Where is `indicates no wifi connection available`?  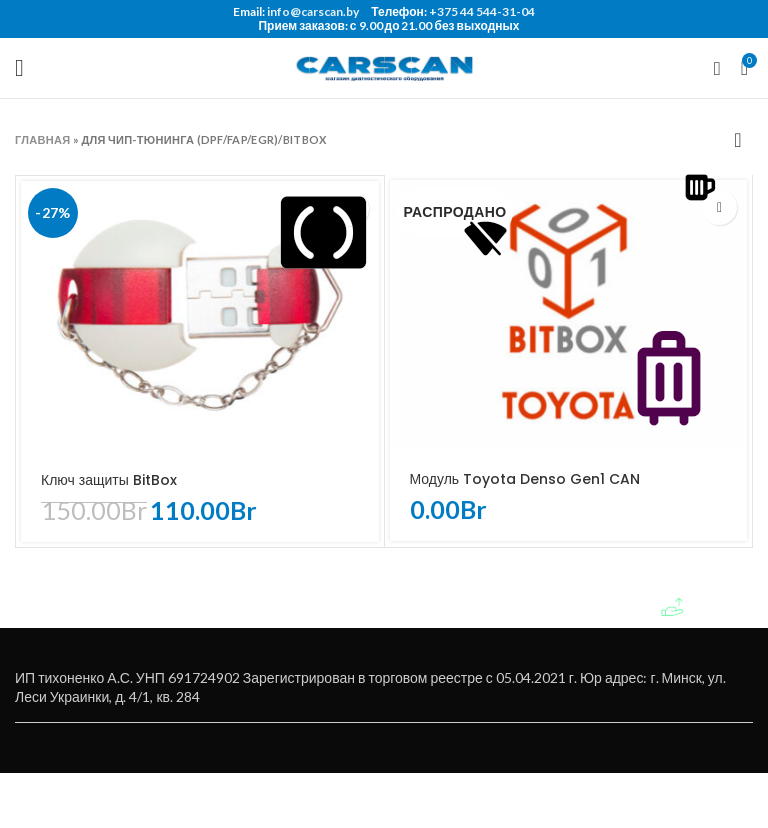 indicates no wifi connection available is located at coordinates (485, 238).